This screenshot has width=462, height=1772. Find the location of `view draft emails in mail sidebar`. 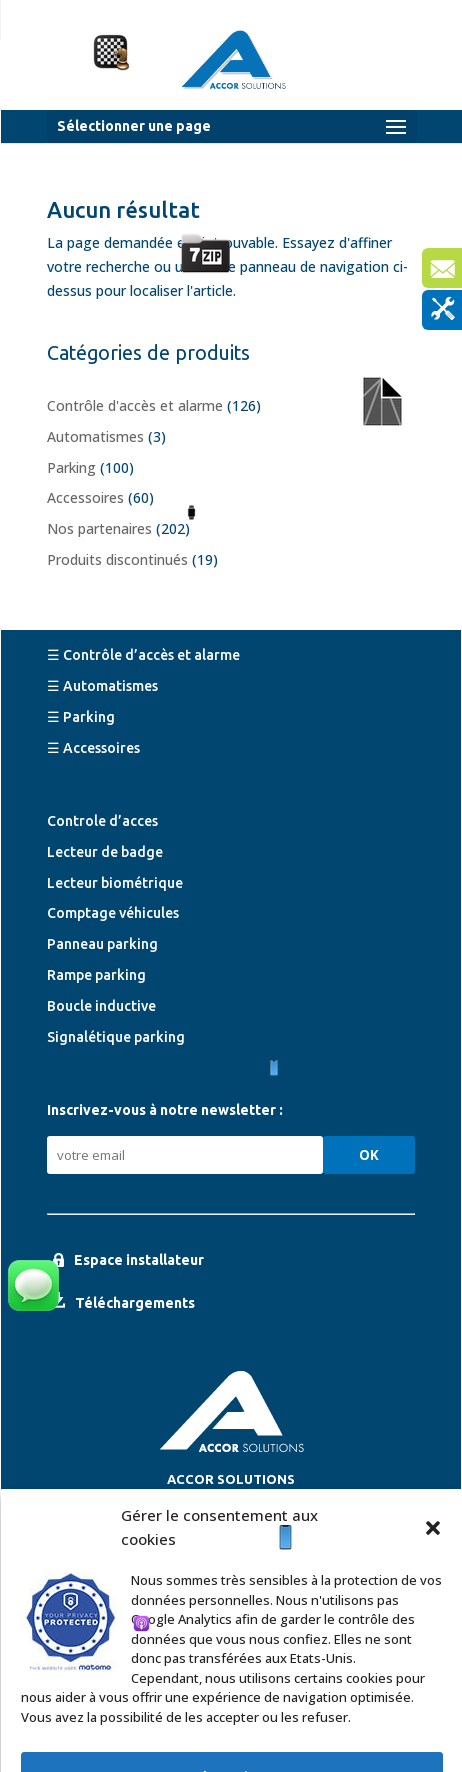

view draft emails in mail sidebar is located at coordinates (382, 401).